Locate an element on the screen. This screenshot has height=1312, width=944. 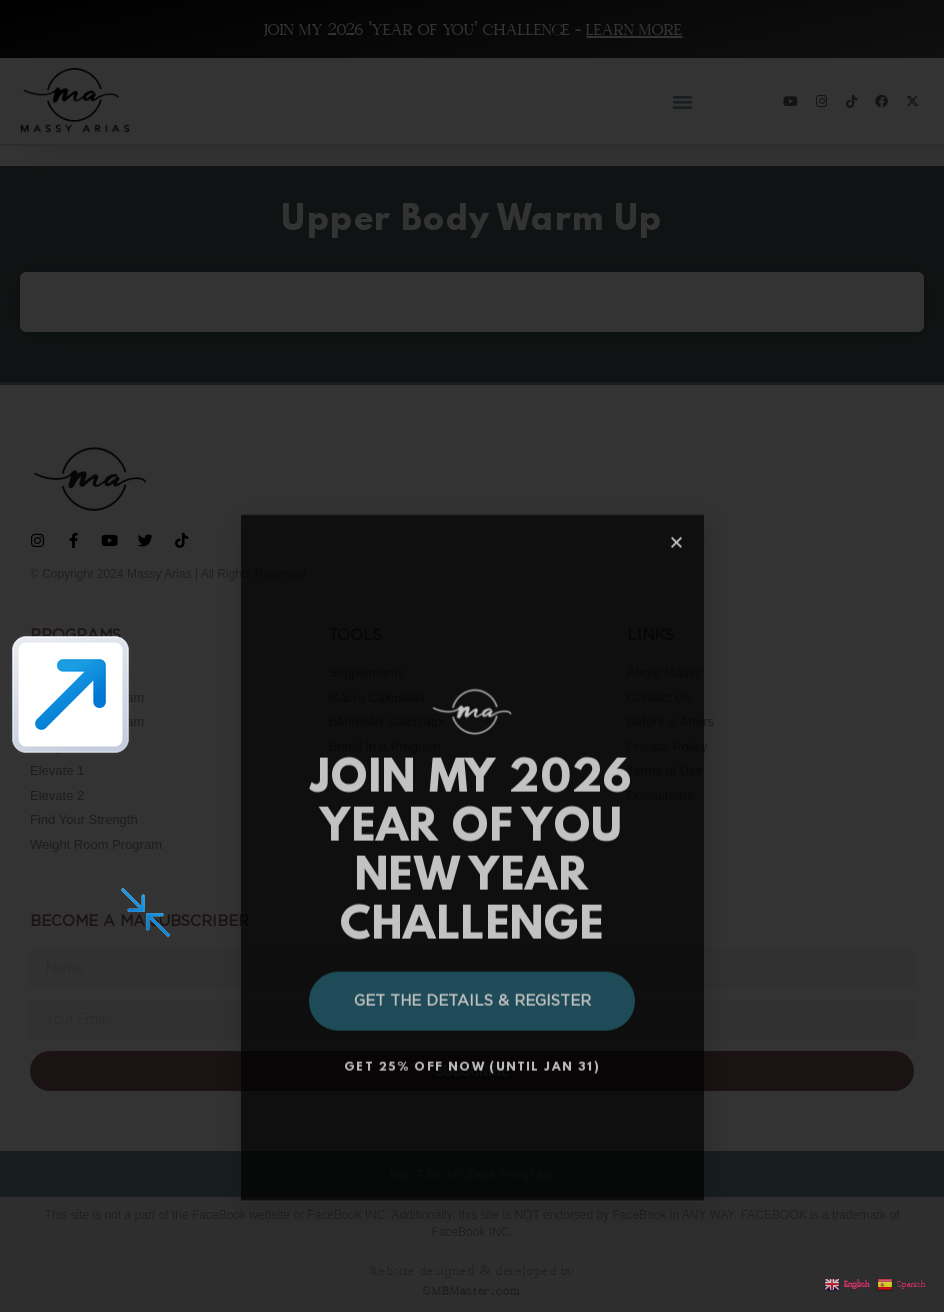
compress or reduce file size is located at coordinates (145, 912).